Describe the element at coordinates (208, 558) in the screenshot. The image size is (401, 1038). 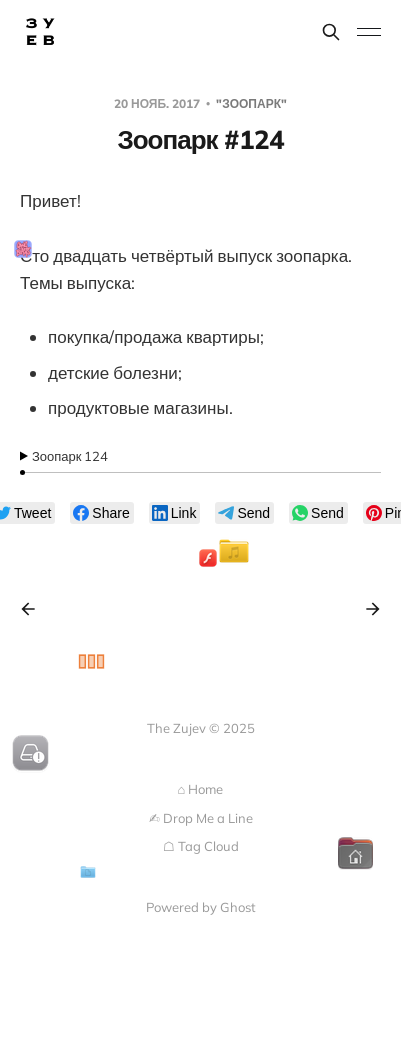
I see `open Adobe Flash Player` at that location.